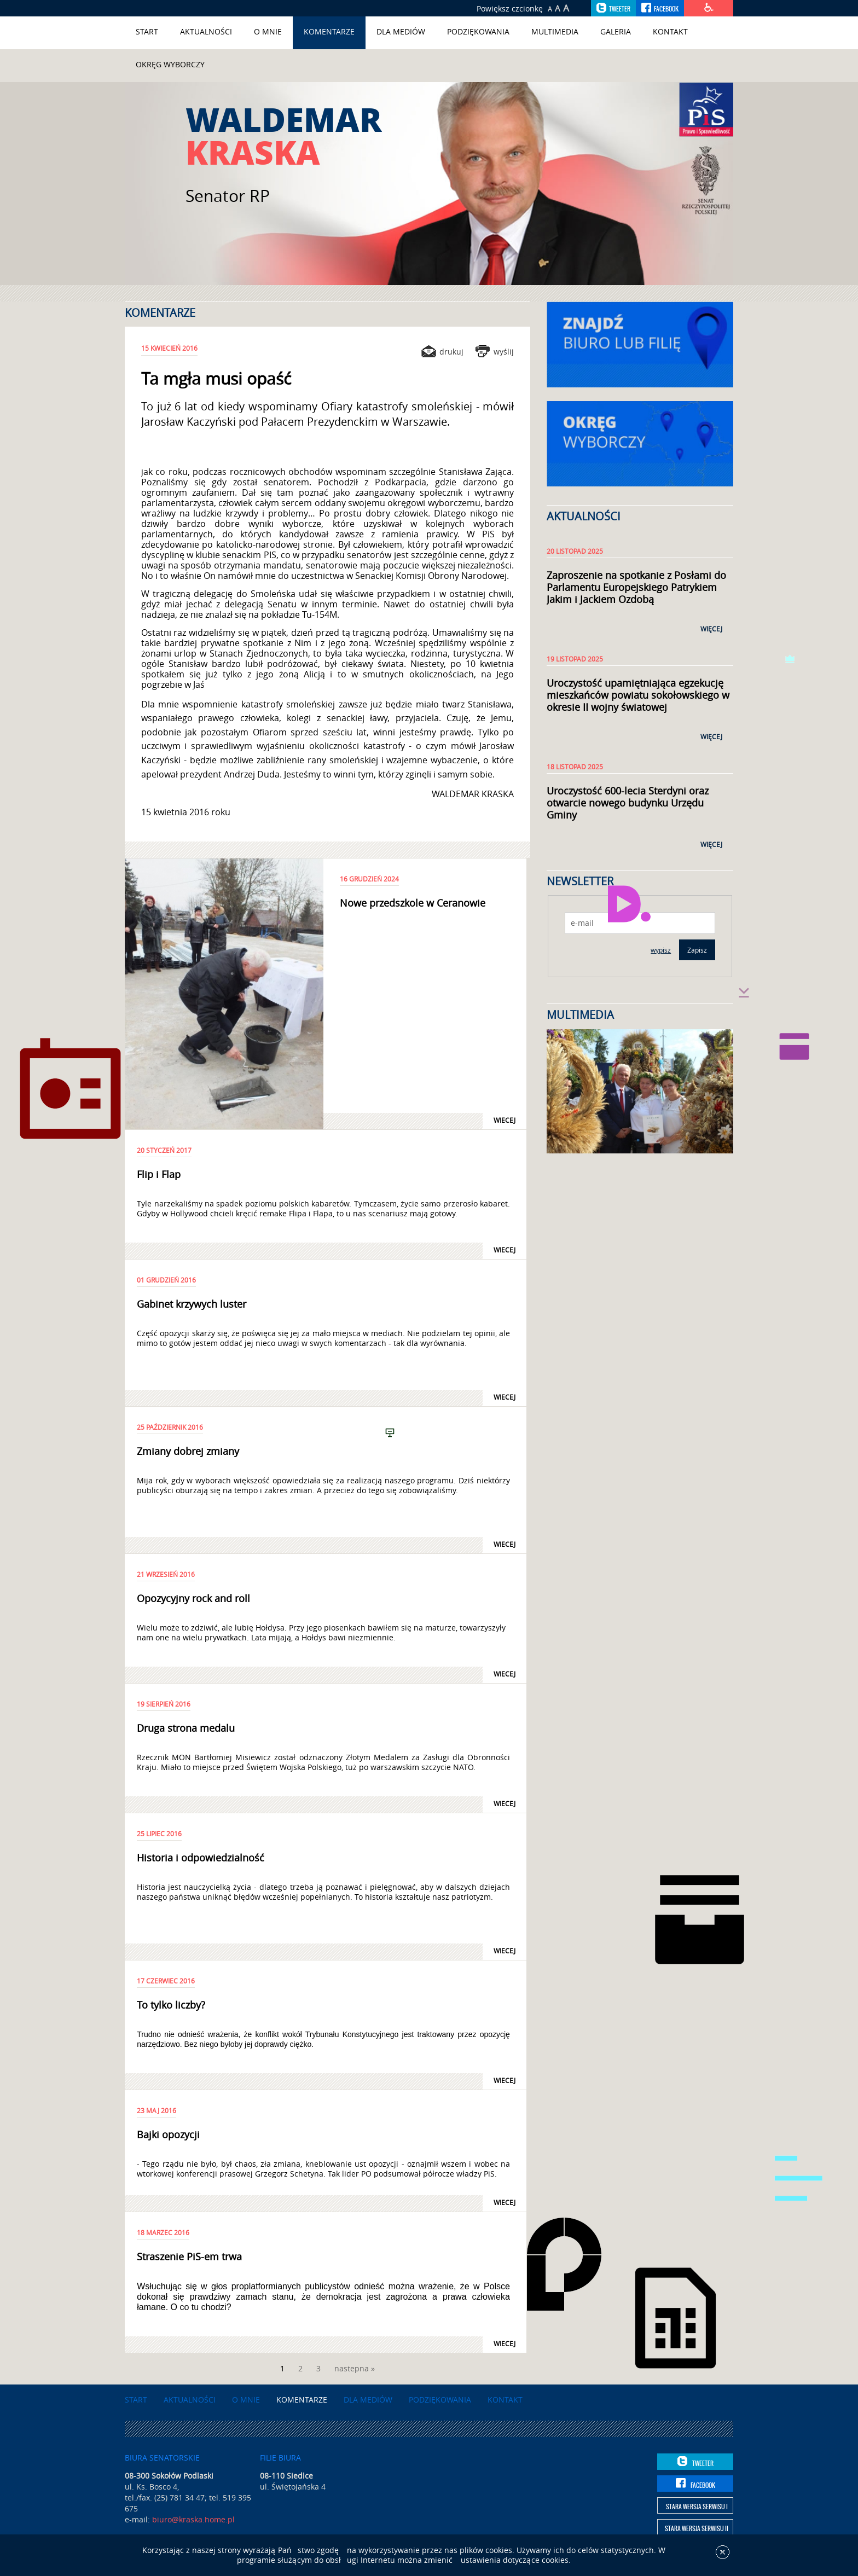  I want to click on access archived files or documents, so click(699, 1919).